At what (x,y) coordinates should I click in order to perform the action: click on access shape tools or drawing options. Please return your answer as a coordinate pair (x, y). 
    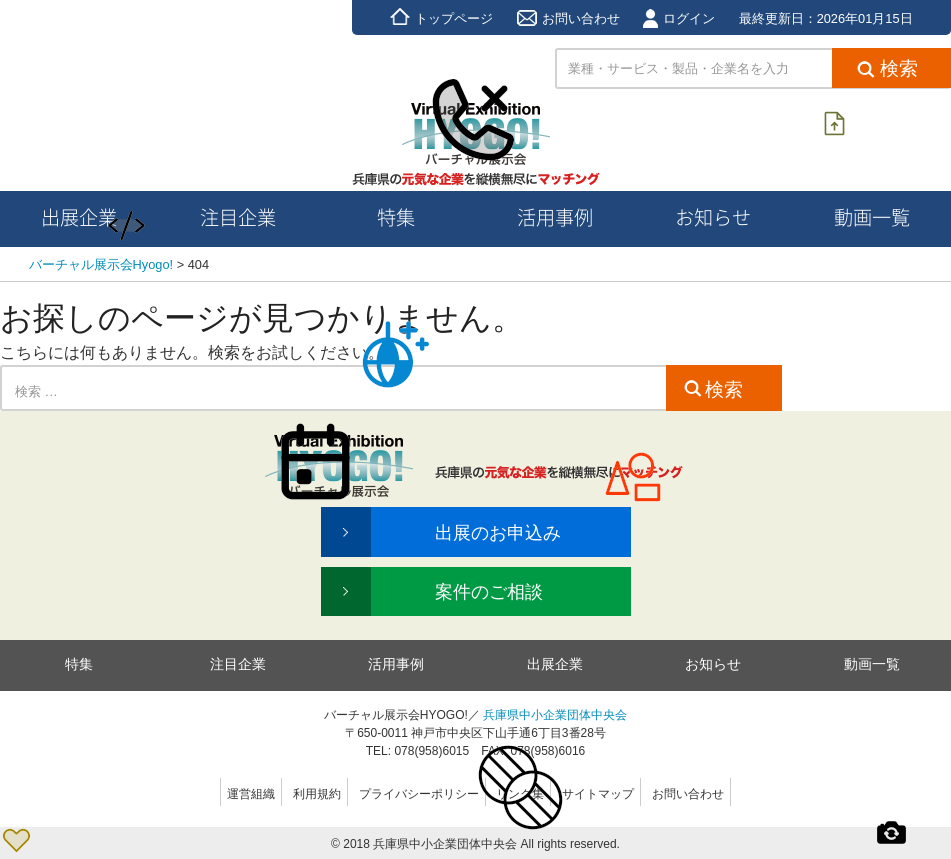
    Looking at the image, I should click on (634, 479).